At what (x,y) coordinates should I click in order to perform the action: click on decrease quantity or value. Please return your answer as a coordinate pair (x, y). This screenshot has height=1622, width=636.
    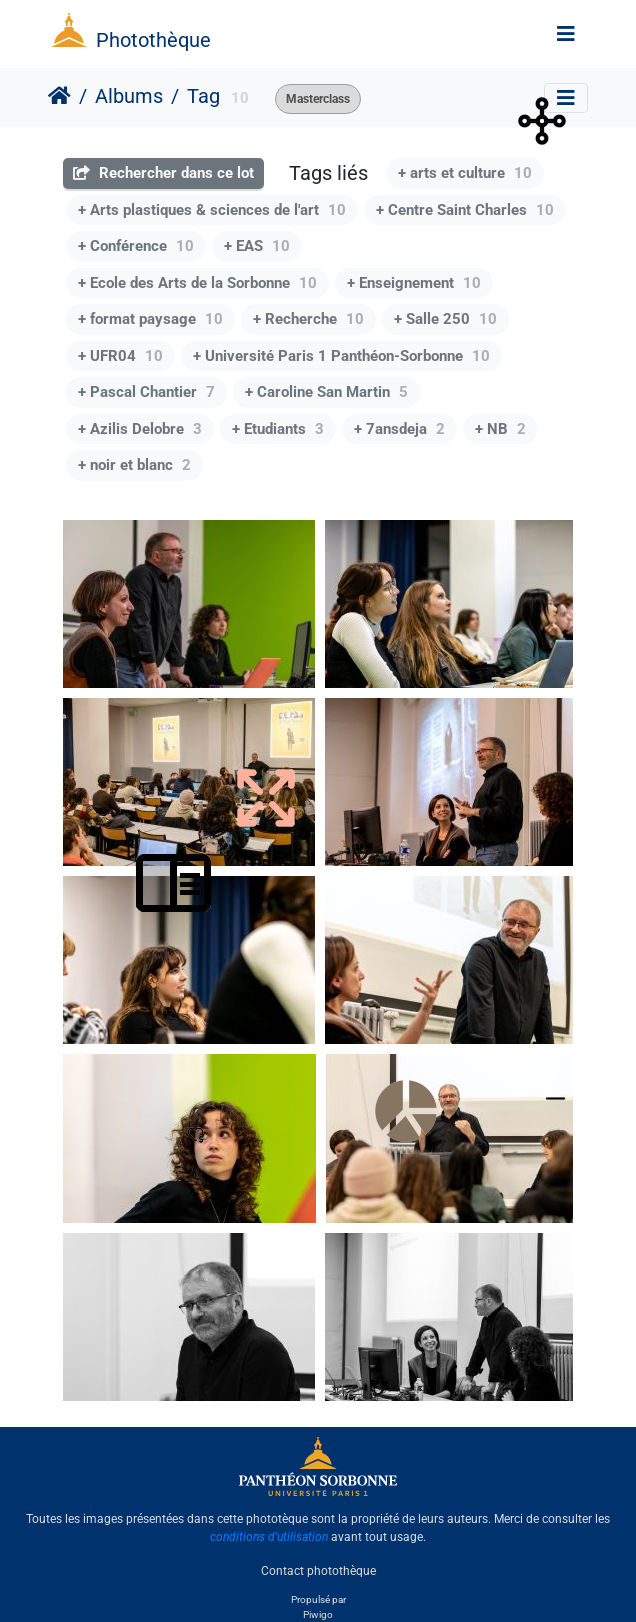
    Looking at the image, I should click on (555, 1098).